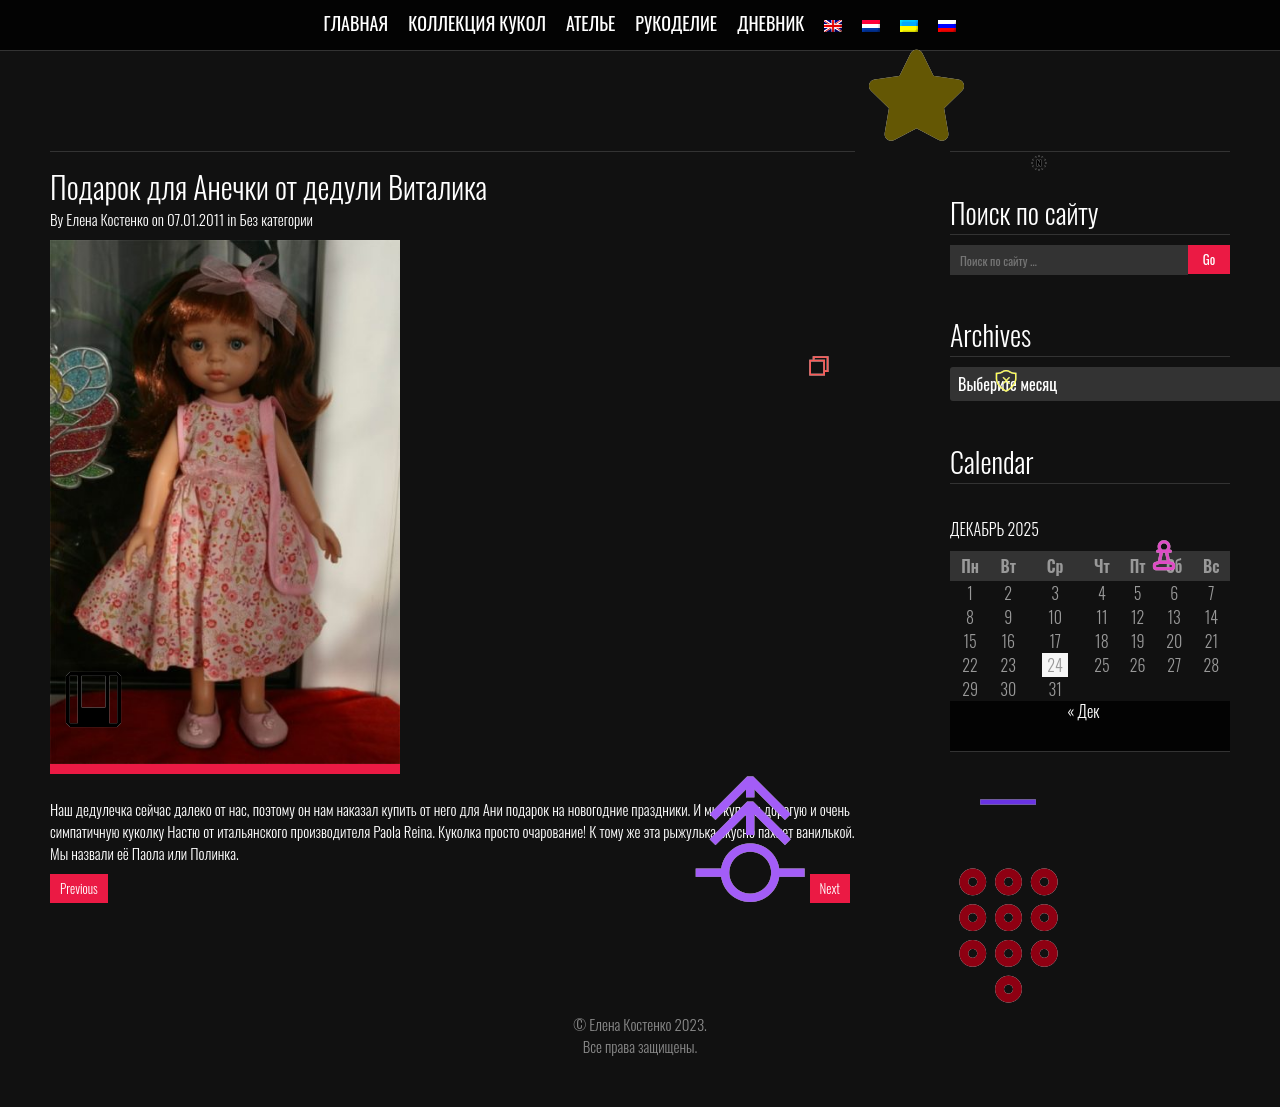 This screenshot has height=1107, width=1280. What do you see at coordinates (818, 365) in the screenshot?
I see `restore window to previous size` at bounding box center [818, 365].